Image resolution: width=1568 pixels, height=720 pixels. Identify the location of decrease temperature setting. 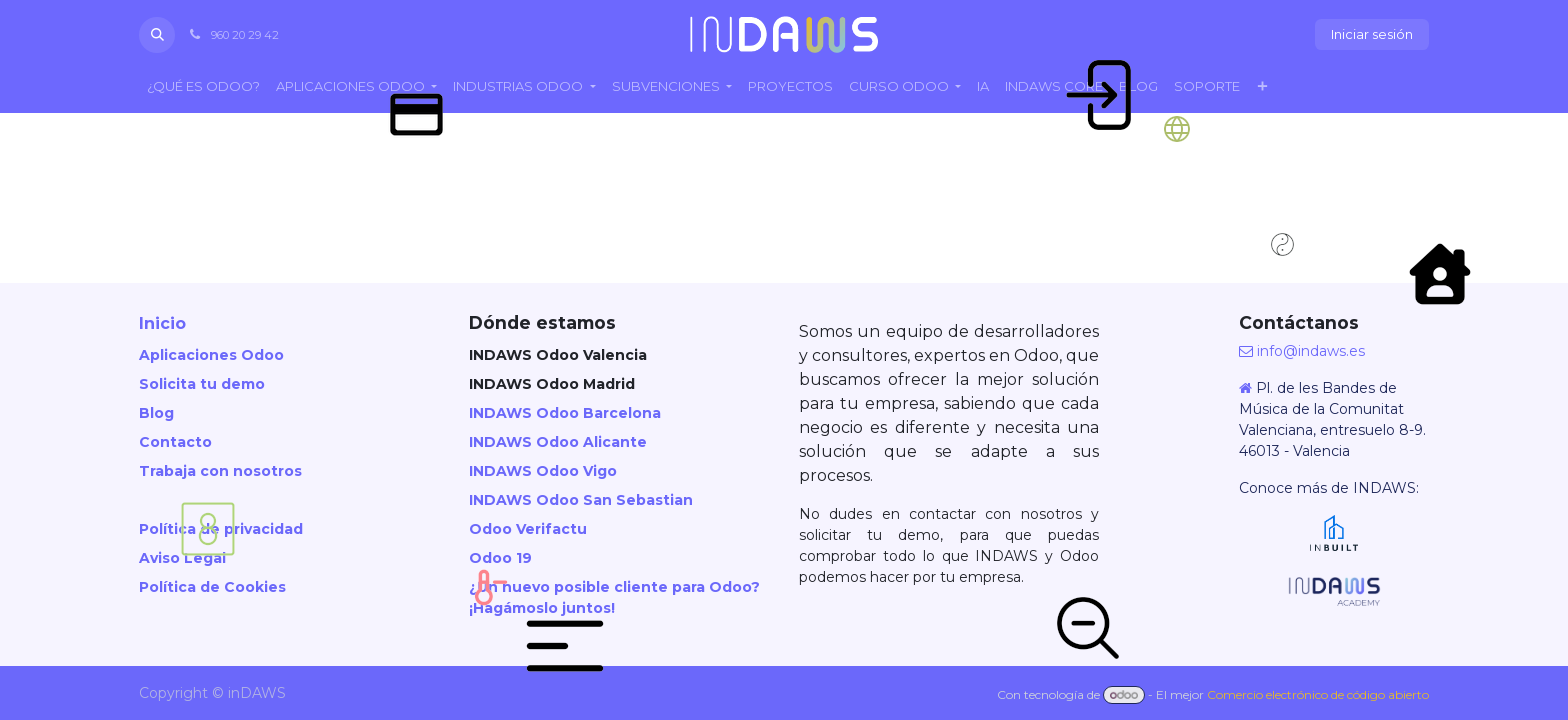
(487, 587).